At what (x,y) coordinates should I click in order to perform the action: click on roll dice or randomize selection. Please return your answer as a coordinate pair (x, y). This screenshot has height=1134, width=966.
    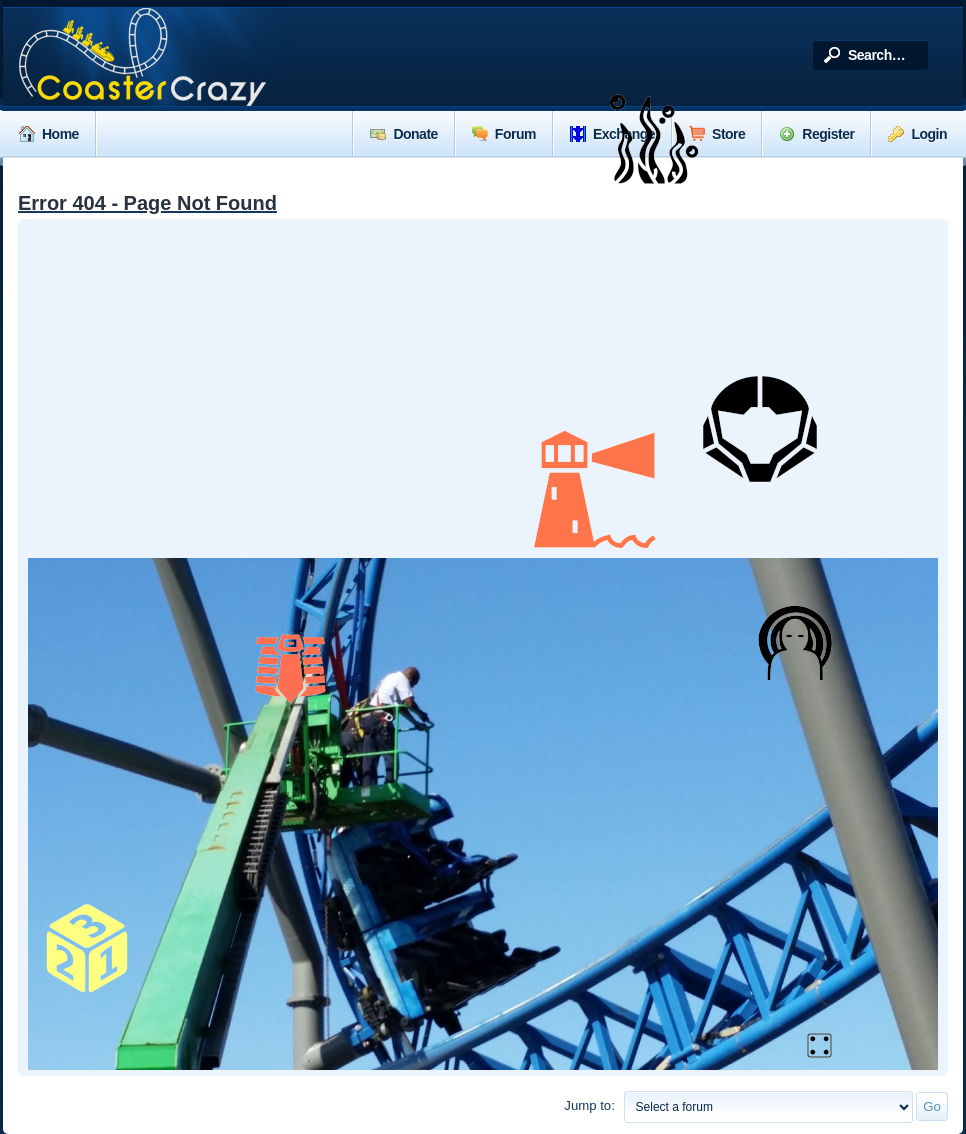
    Looking at the image, I should click on (87, 949).